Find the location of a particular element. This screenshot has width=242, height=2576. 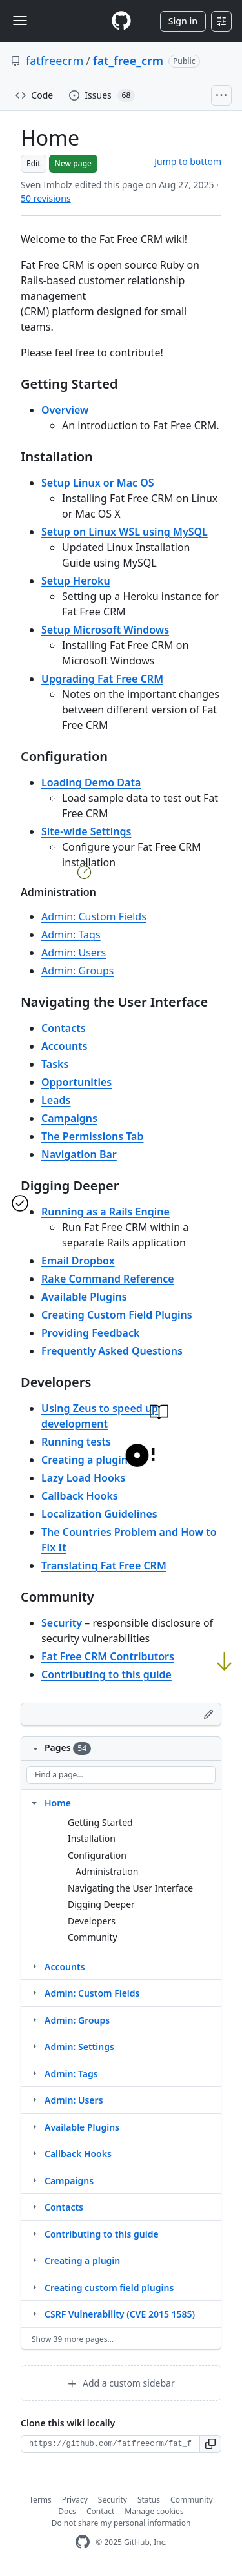

indicates storage disc is full is located at coordinates (140, 1455).